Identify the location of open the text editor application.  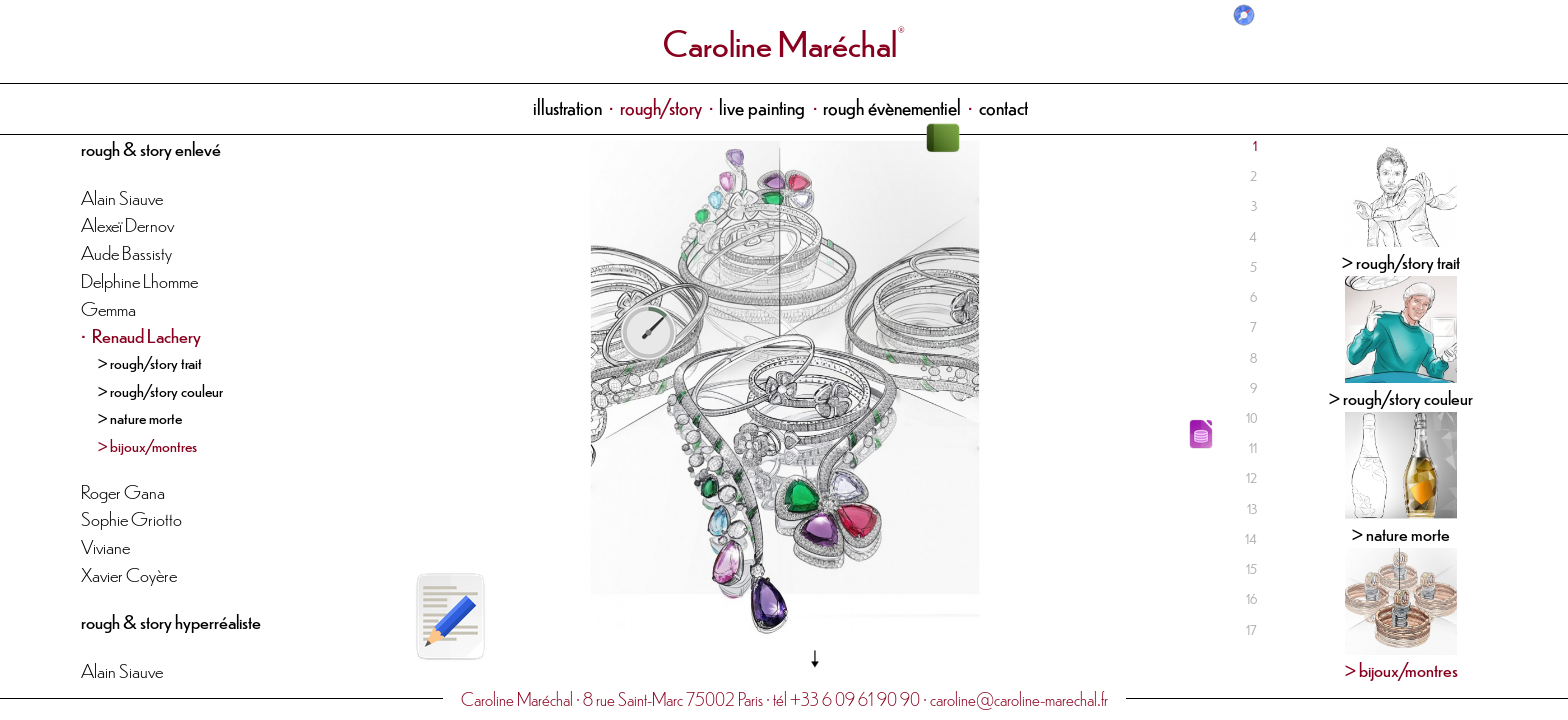
(450, 616).